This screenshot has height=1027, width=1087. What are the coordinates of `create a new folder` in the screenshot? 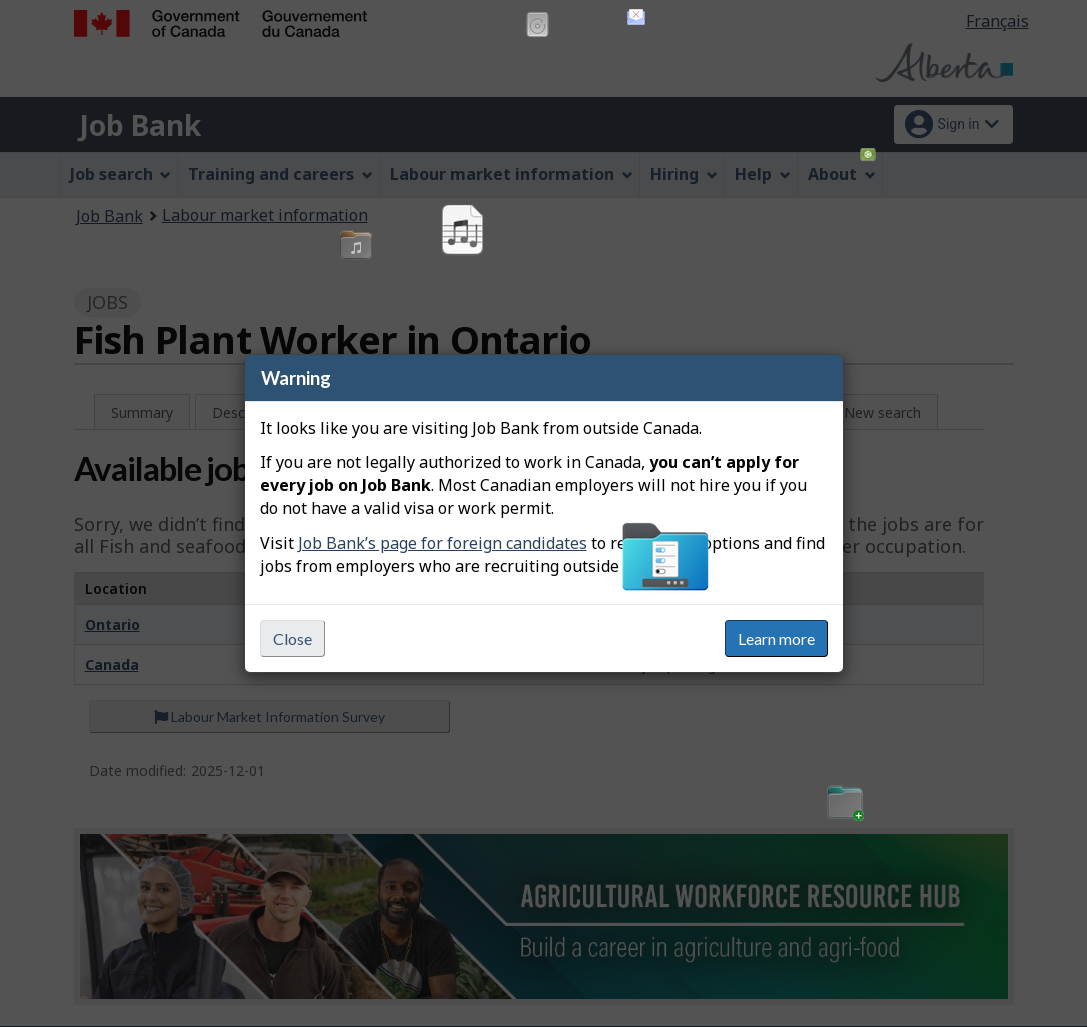 It's located at (845, 802).